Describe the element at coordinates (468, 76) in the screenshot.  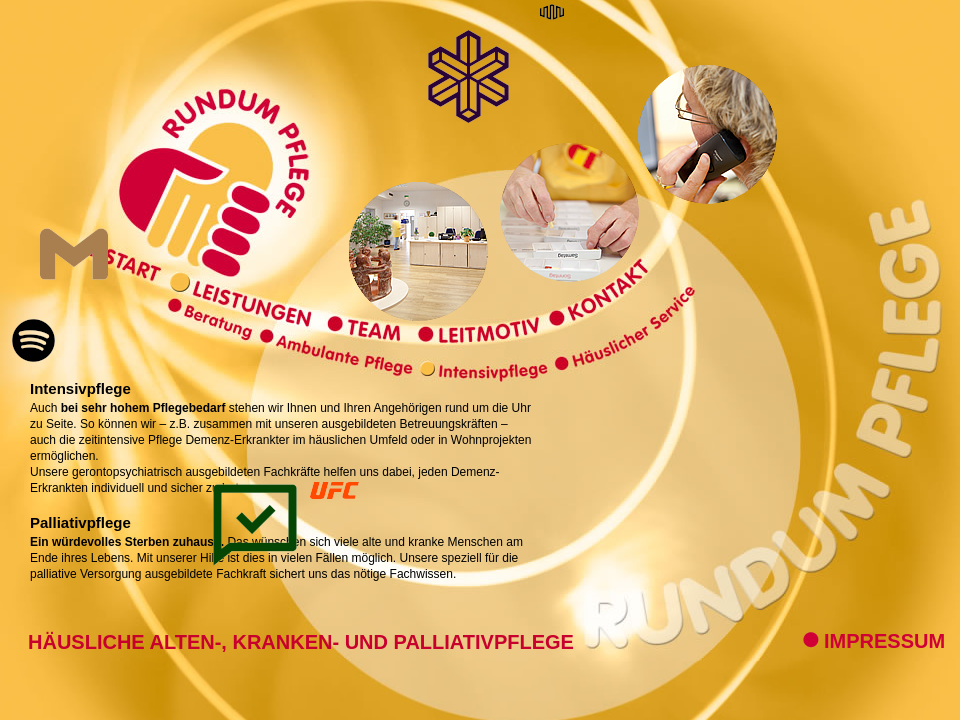
I see `matternet company logo` at that location.